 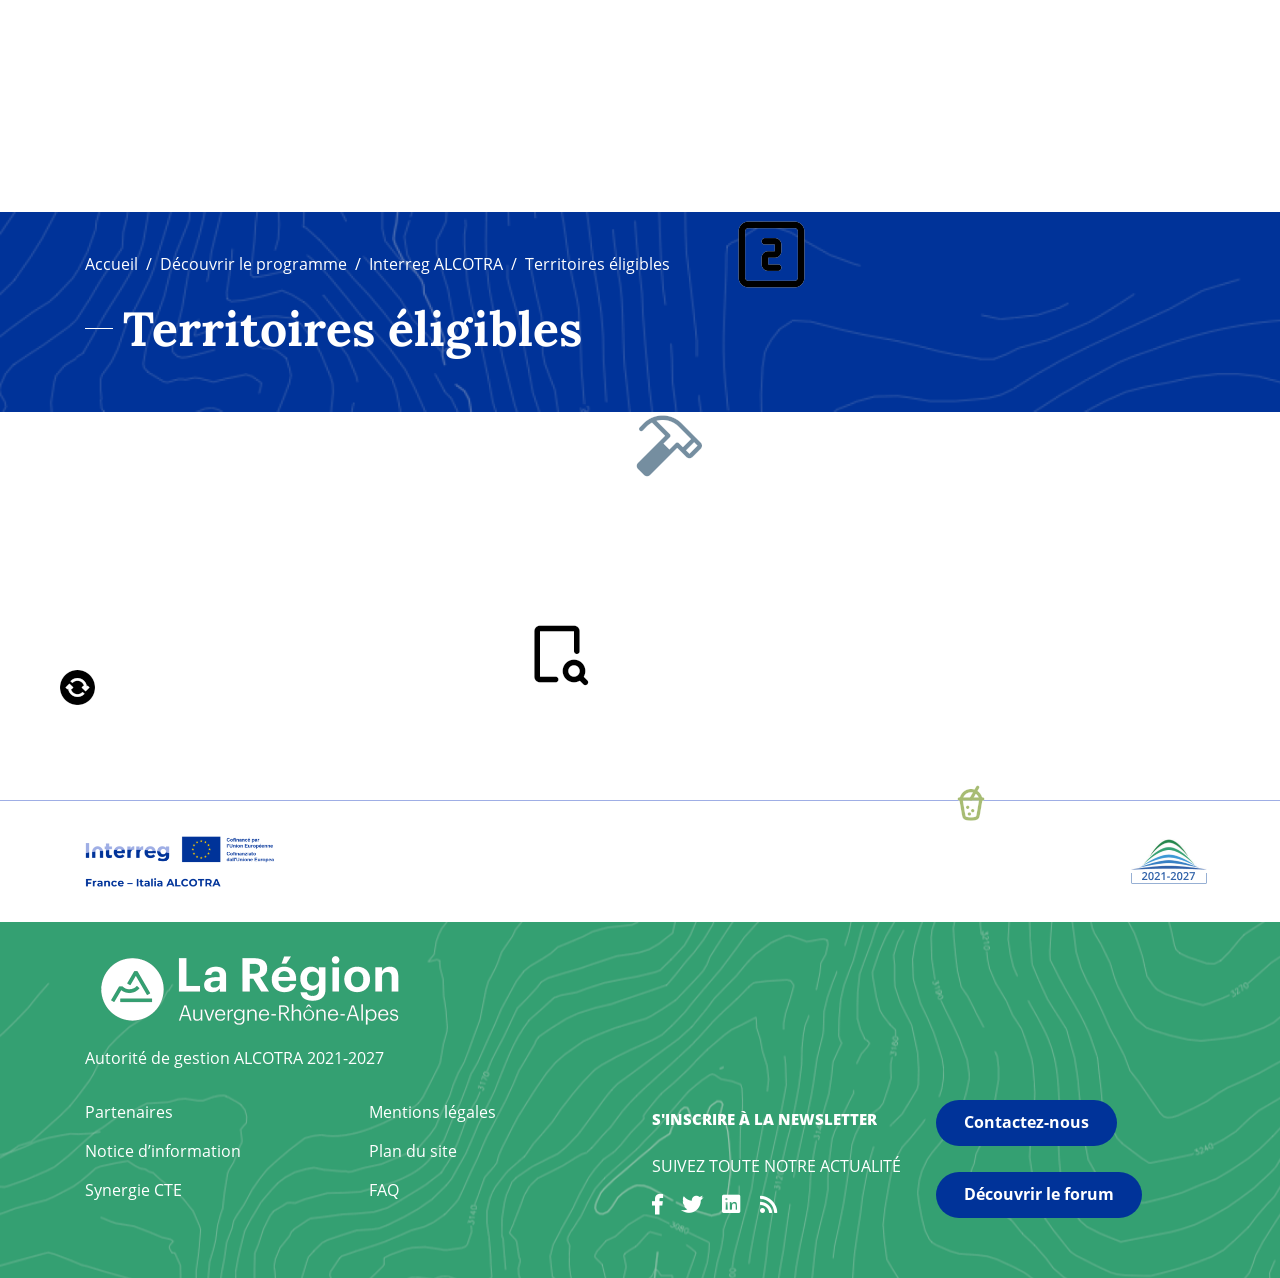 I want to click on order bubble tea or boba drinks, so click(x=971, y=804).